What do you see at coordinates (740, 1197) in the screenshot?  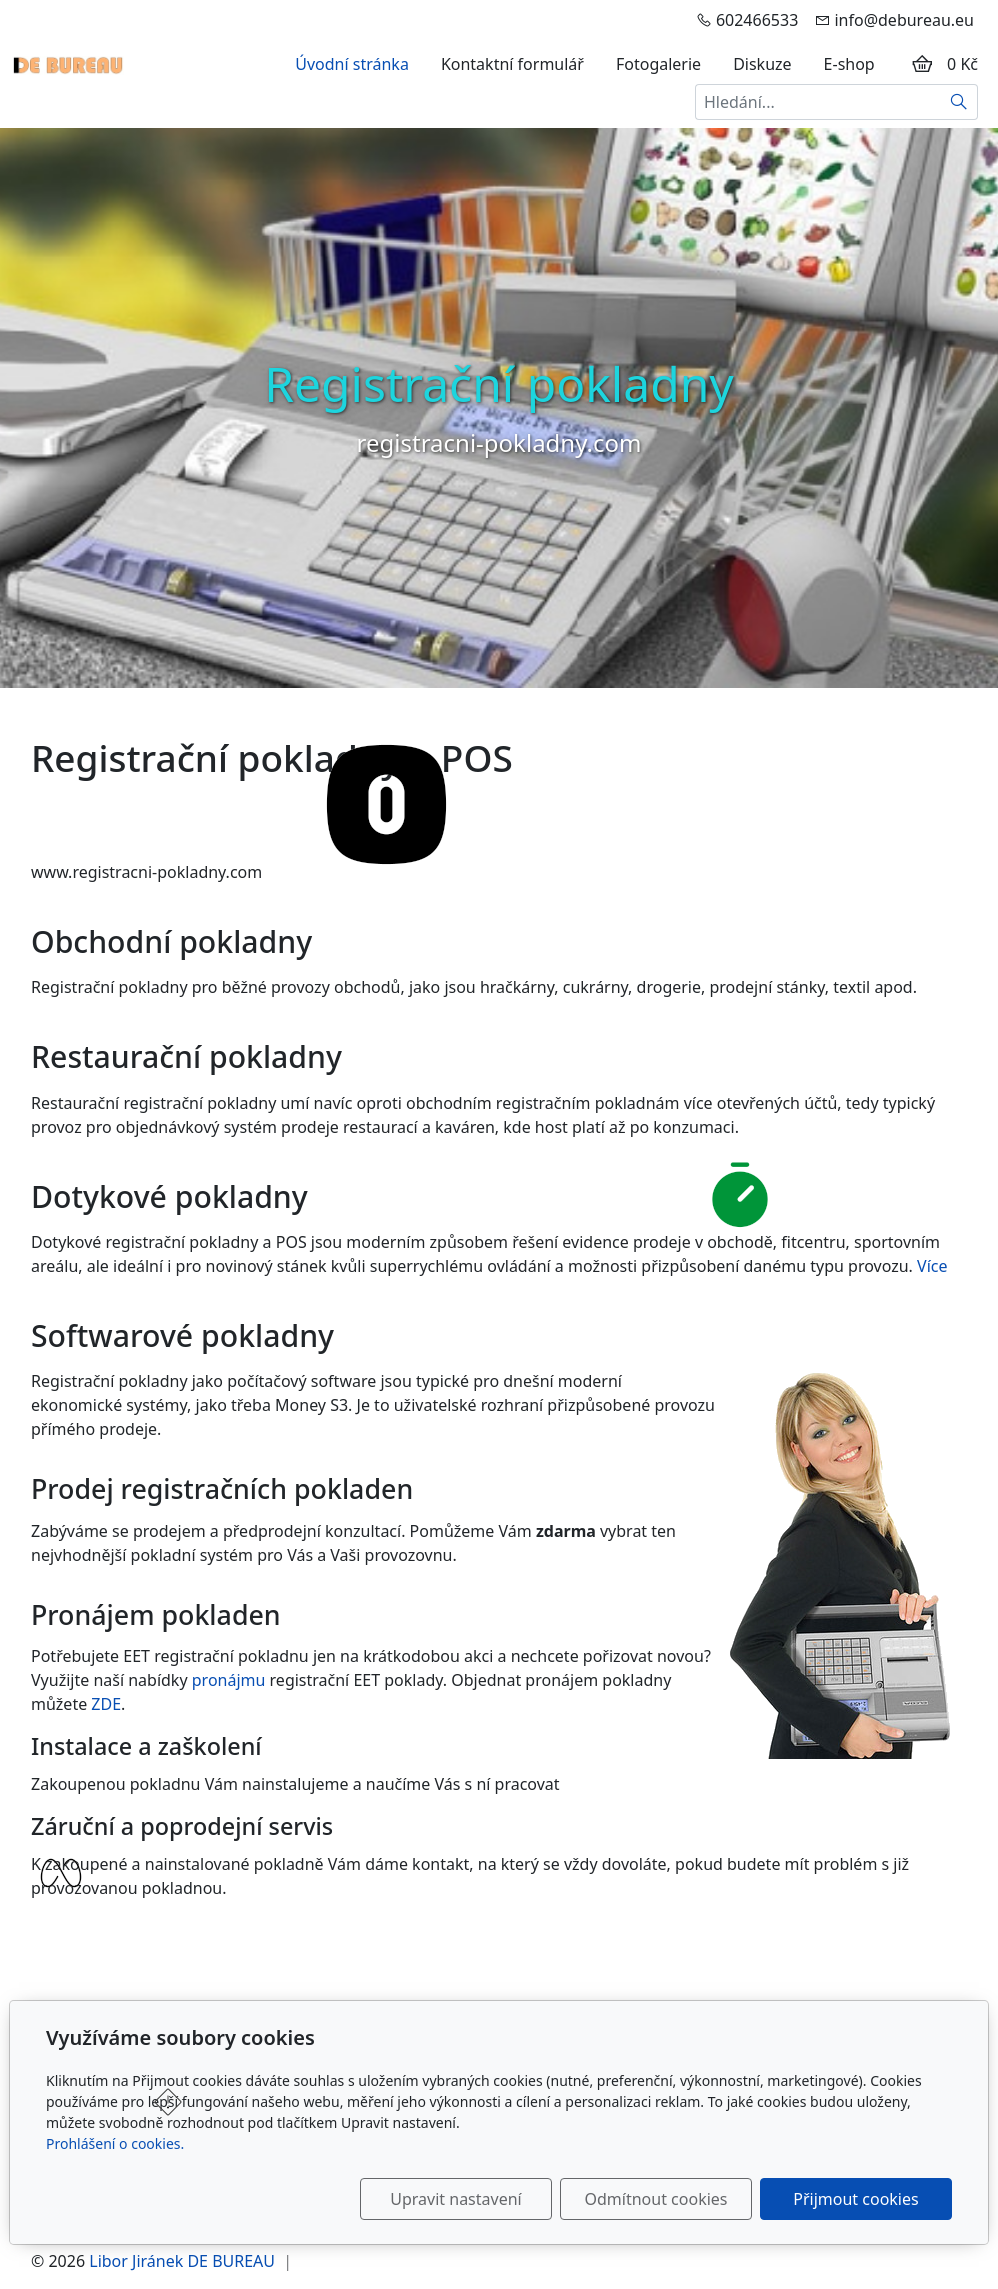 I see `set a countdown timer` at bounding box center [740, 1197].